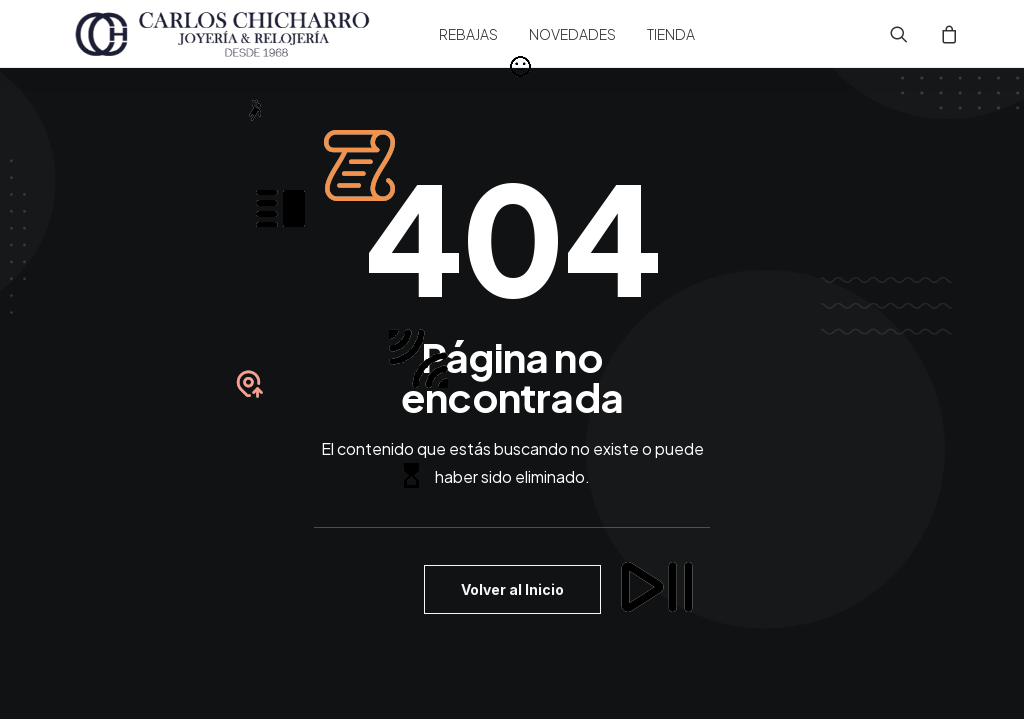 Image resolution: width=1024 pixels, height=720 pixels. What do you see at coordinates (248, 383) in the screenshot?
I see `move a location pin upward on the map` at bounding box center [248, 383].